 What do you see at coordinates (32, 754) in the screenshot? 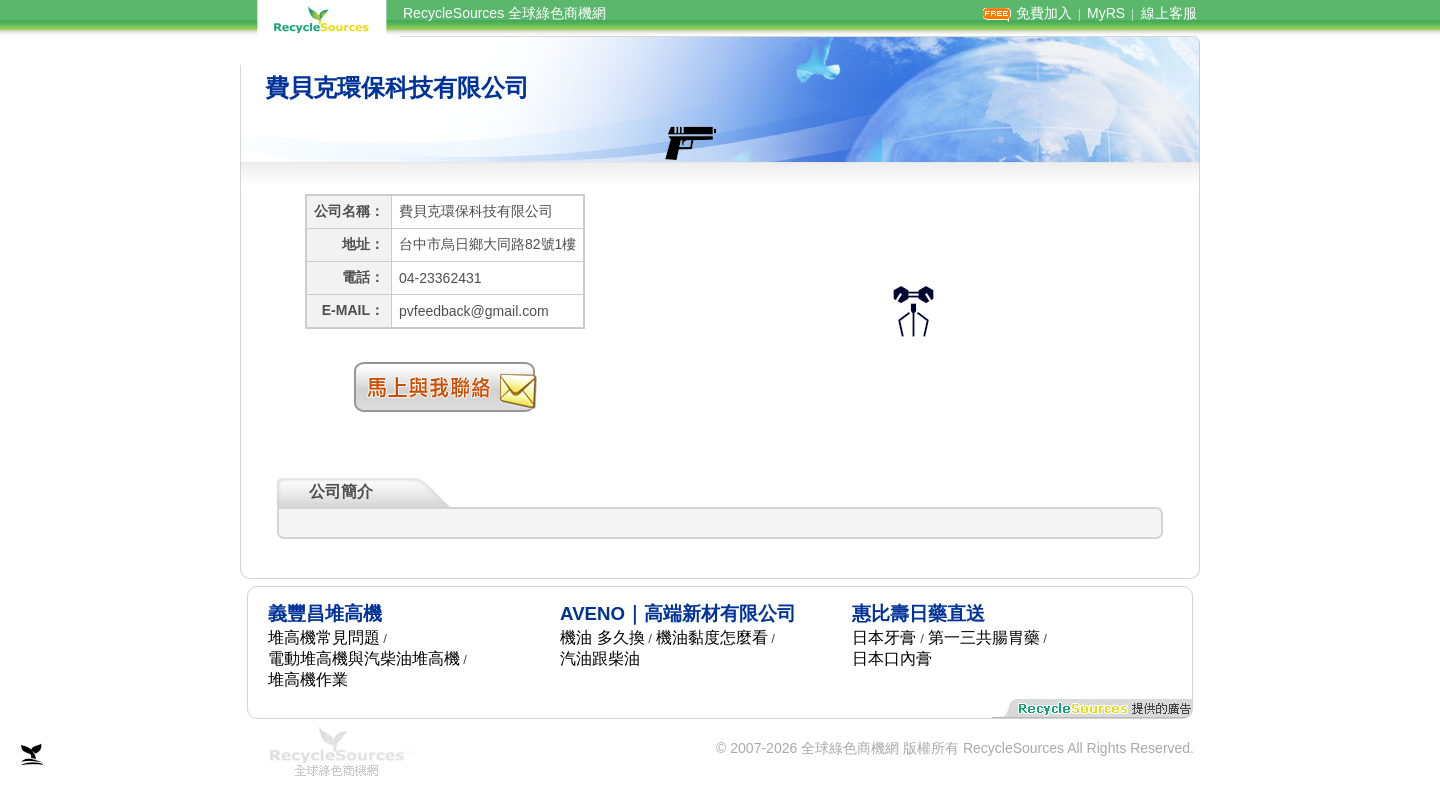
I see `indicates marine or ocean-themed content` at bounding box center [32, 754].